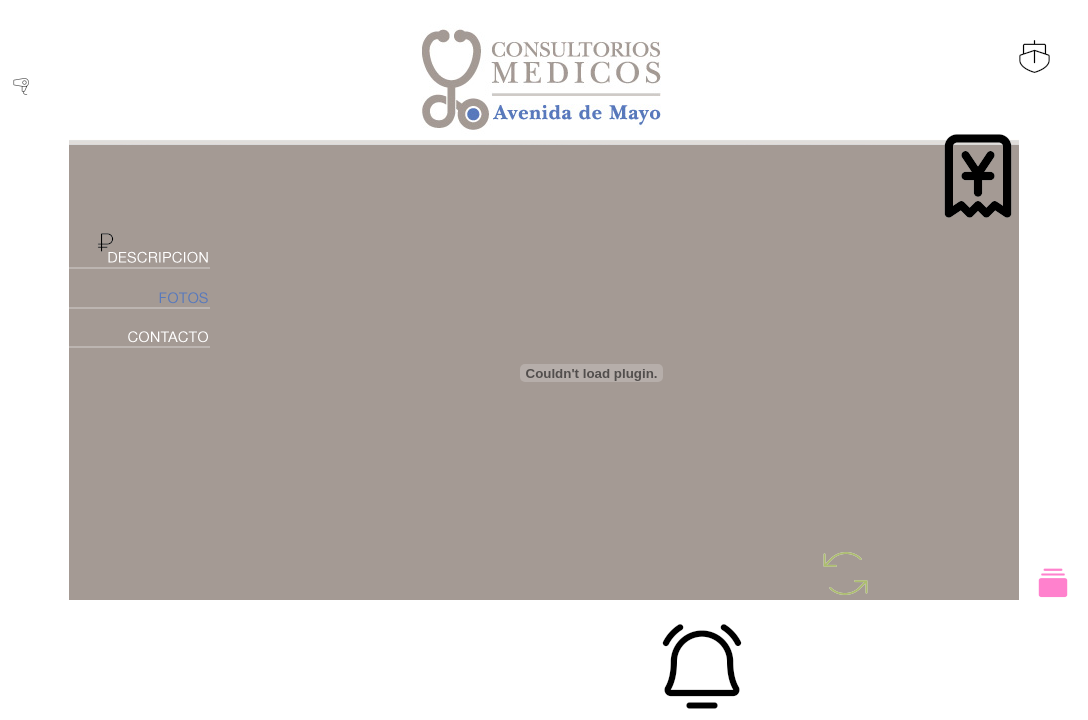  Describe the element at coordinates (1053, 584) in the screenshot. I see `view stacked cards or layers` at that location.